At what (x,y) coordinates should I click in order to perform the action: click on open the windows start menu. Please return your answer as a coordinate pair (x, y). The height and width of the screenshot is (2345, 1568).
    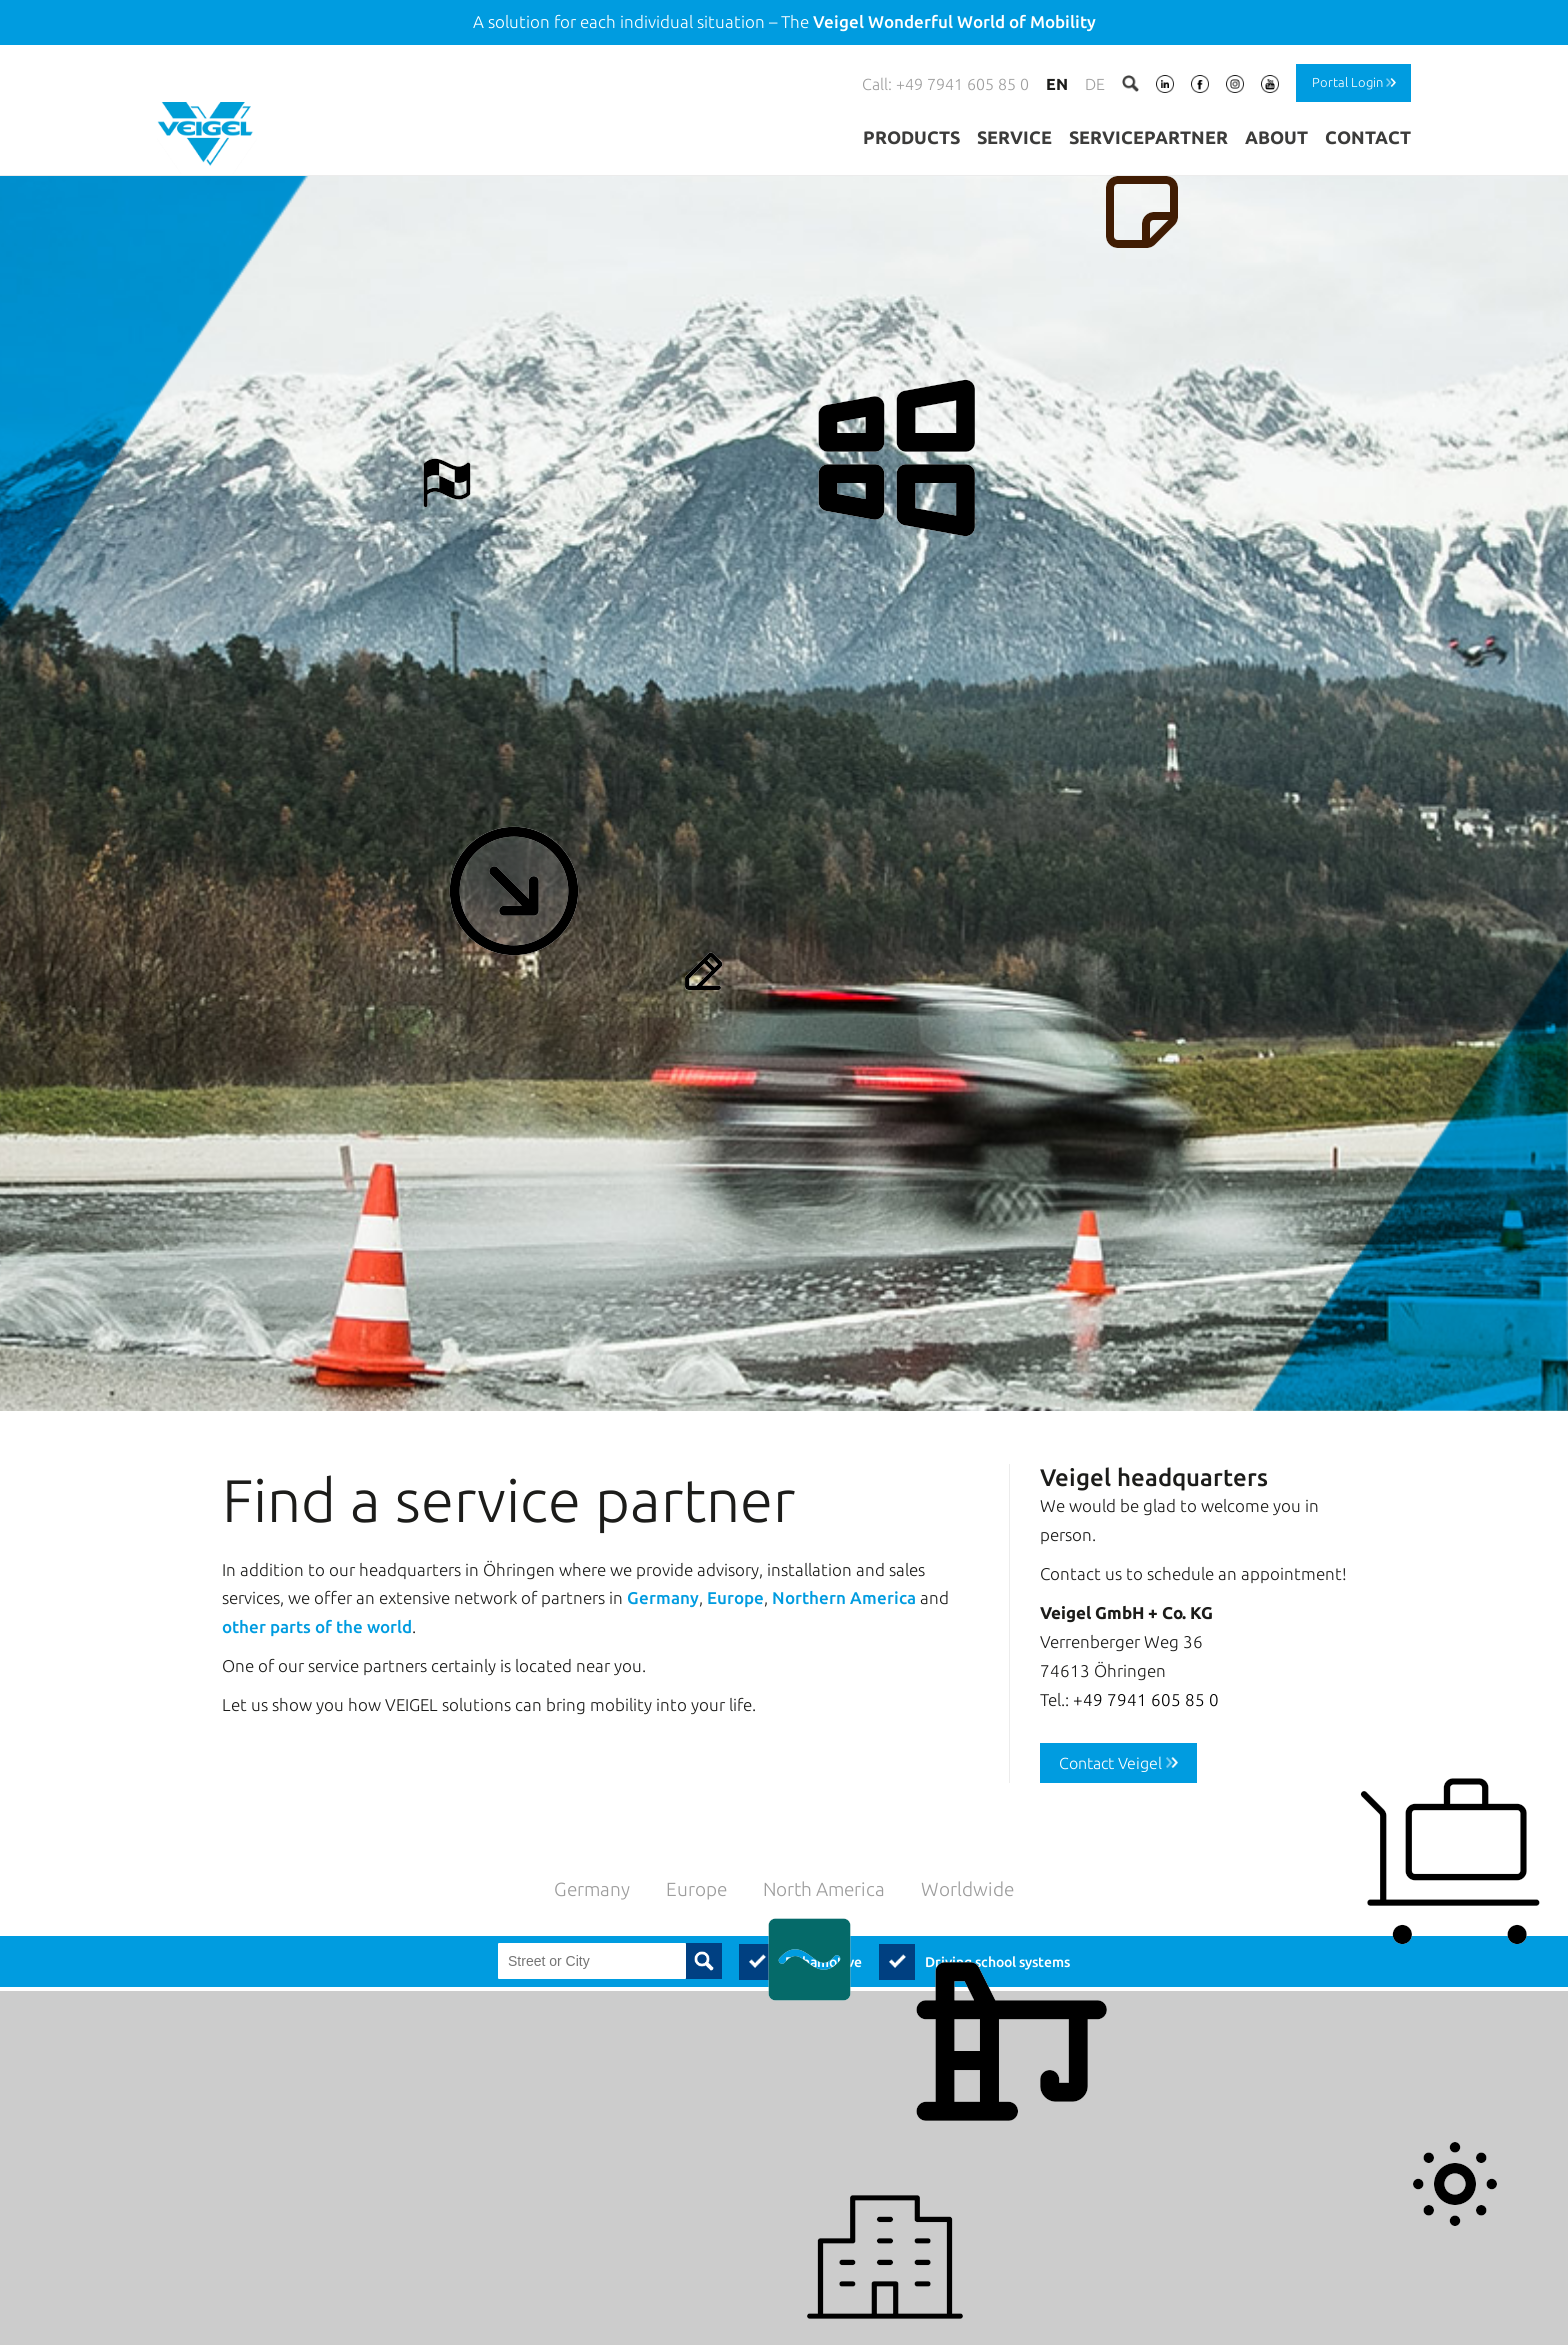
    Looking at the image, I should click on (903, 458).